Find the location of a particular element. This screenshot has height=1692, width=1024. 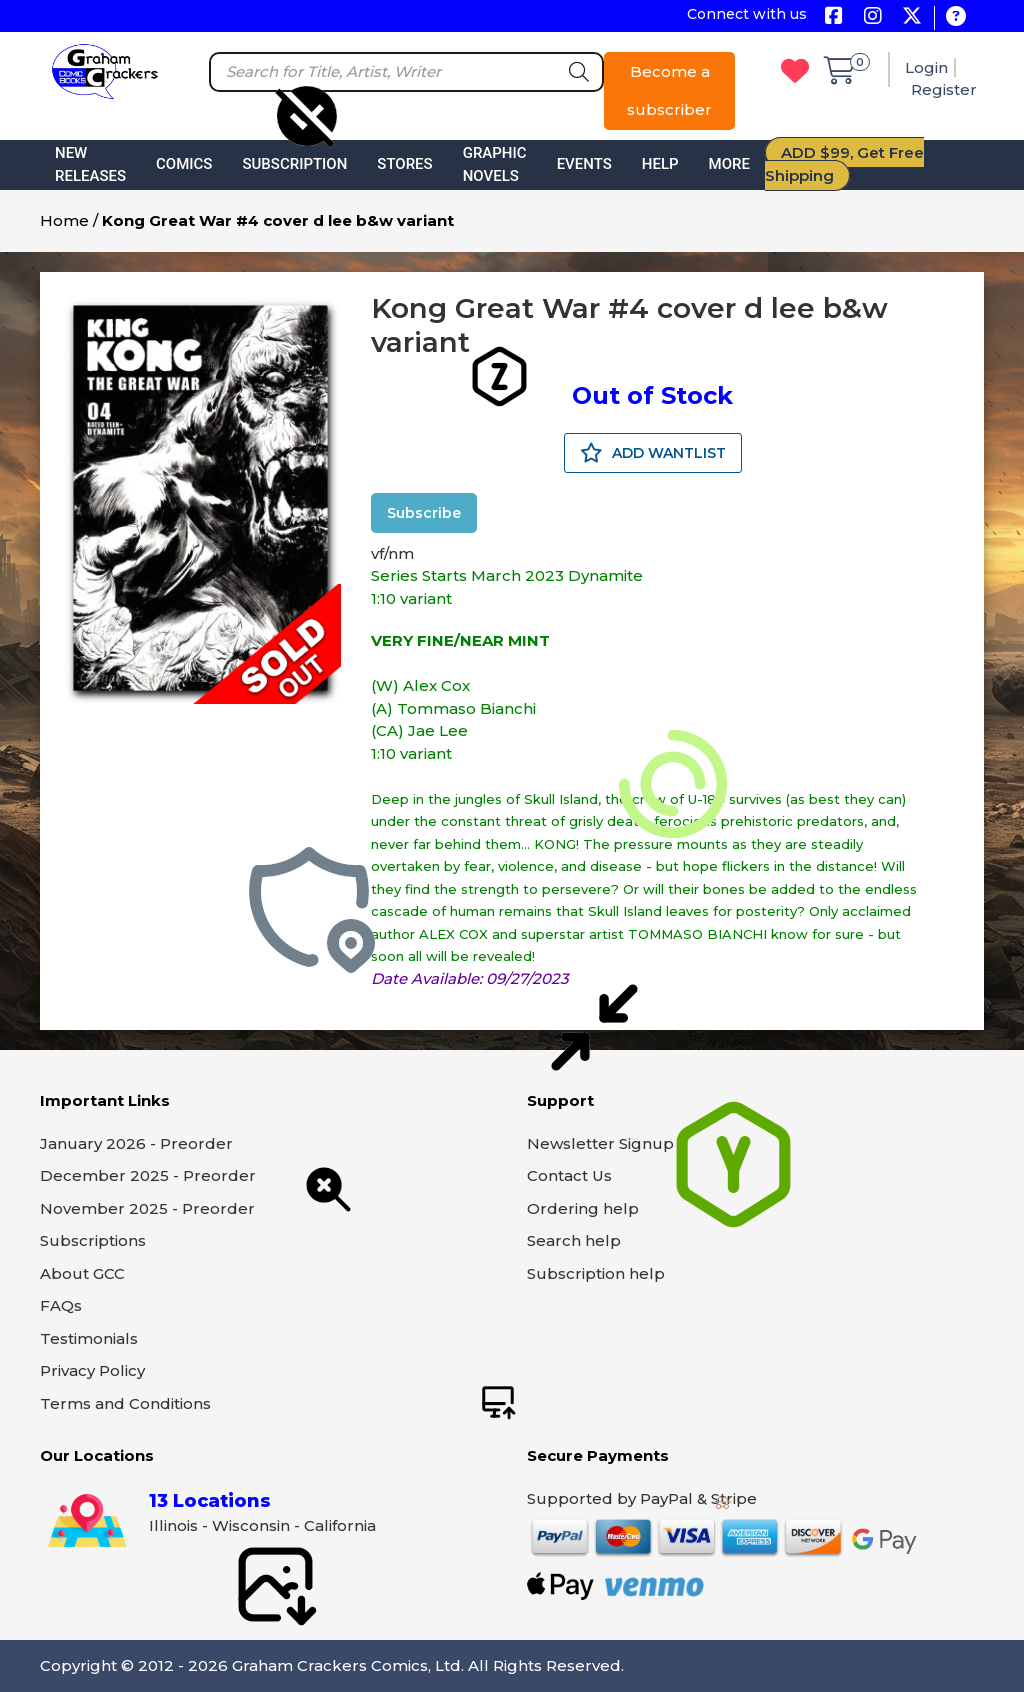

app or service logo starting with Z is located at coordinates (499, 376).